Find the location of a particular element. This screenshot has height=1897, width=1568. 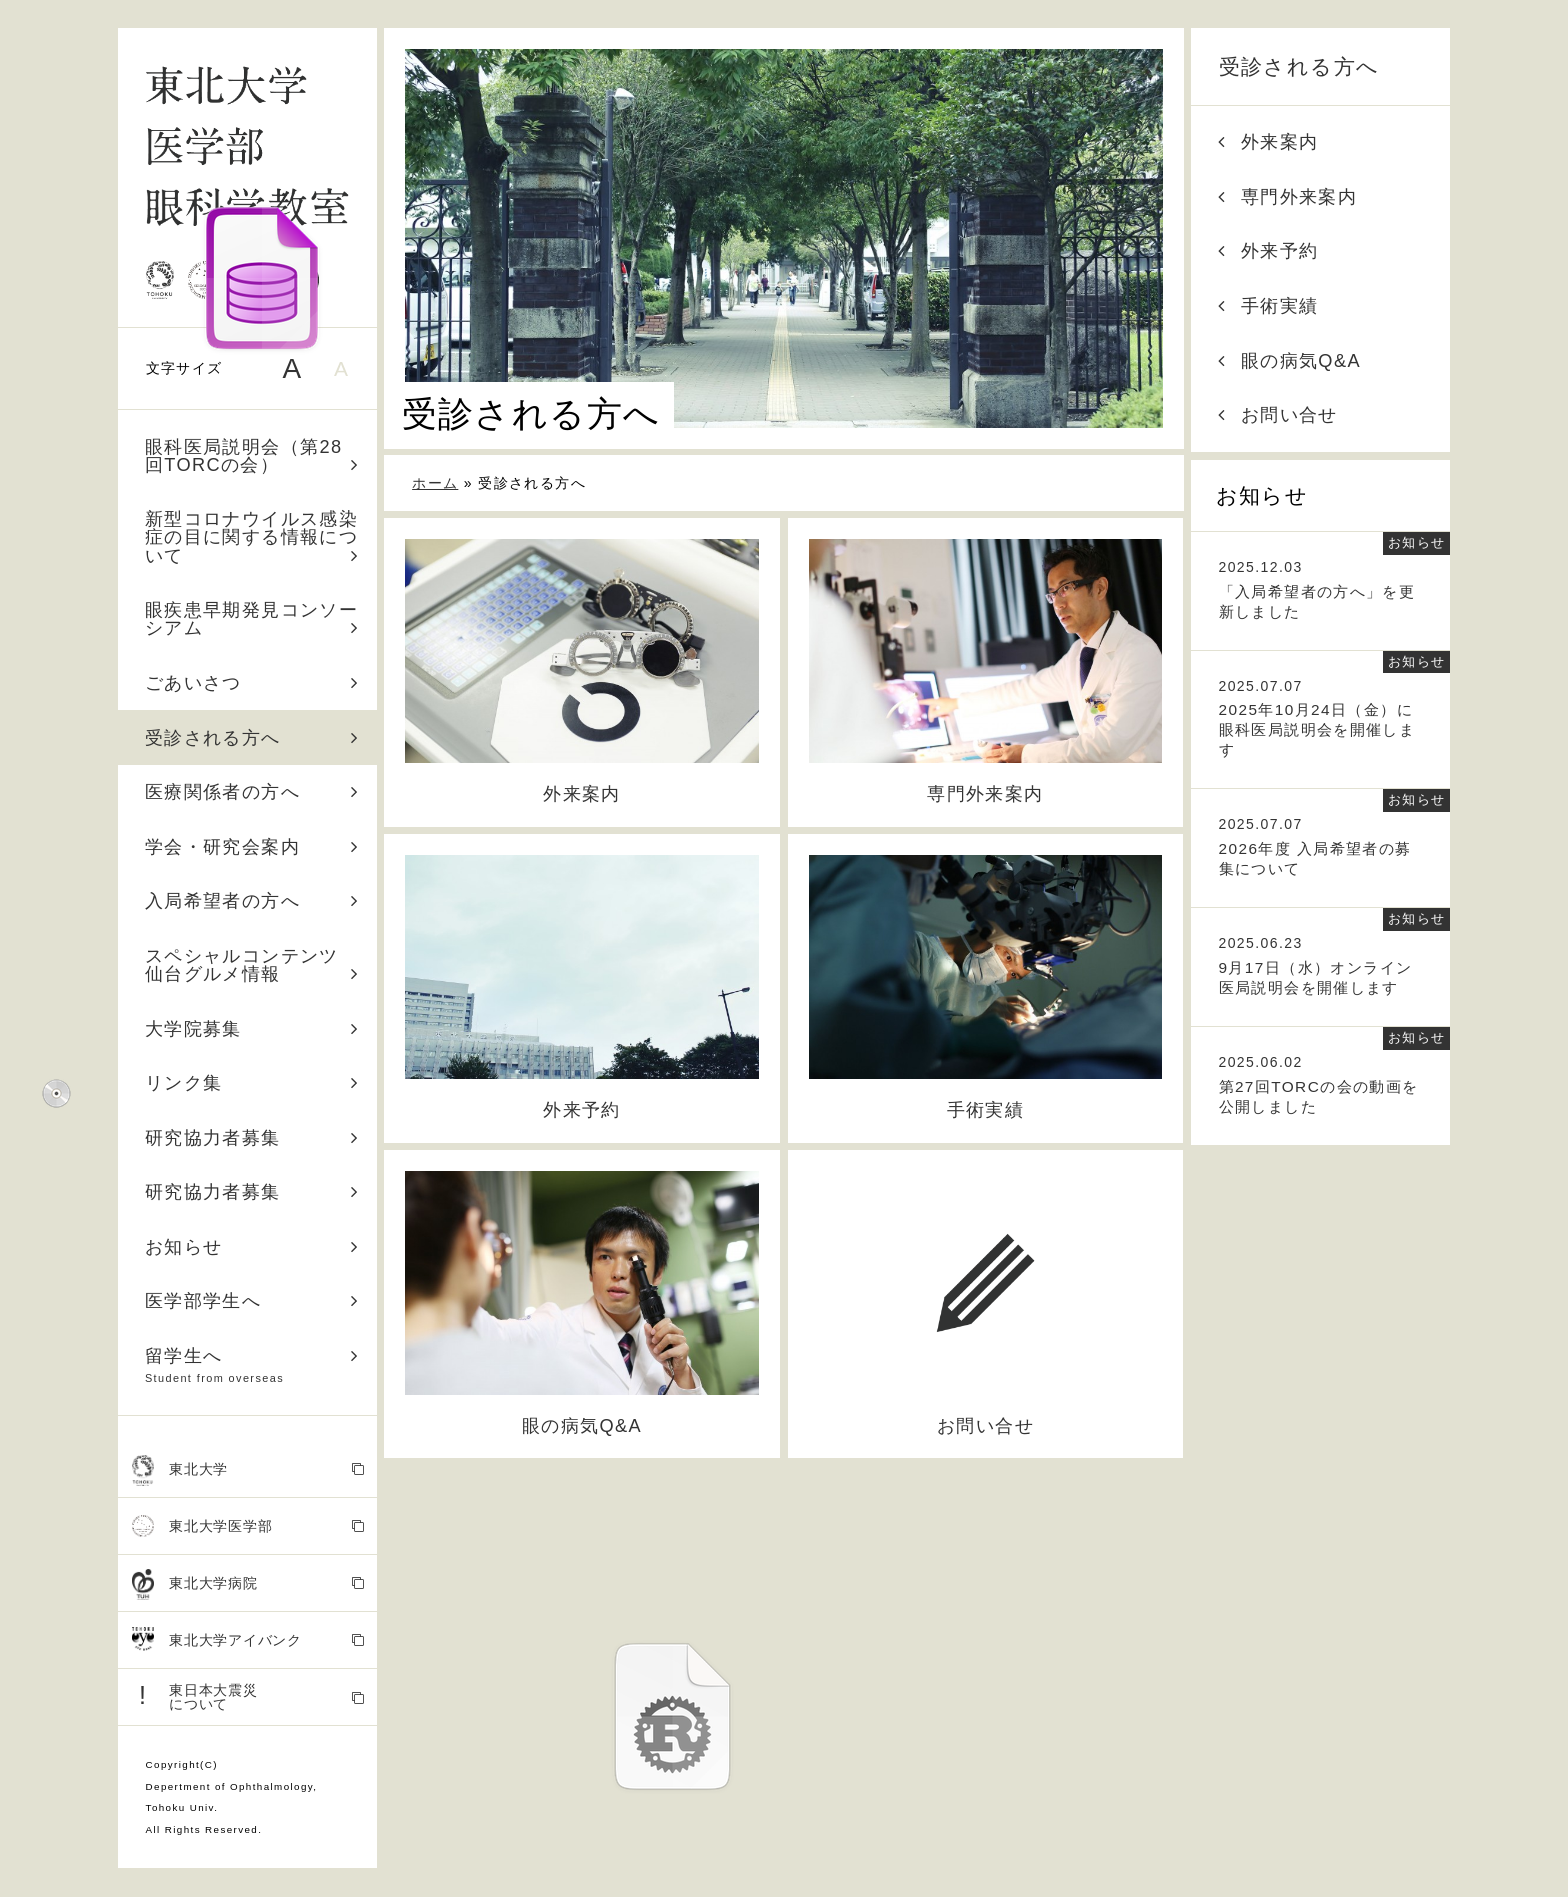

libreoffice base database file is located at coordinates (262, 278).